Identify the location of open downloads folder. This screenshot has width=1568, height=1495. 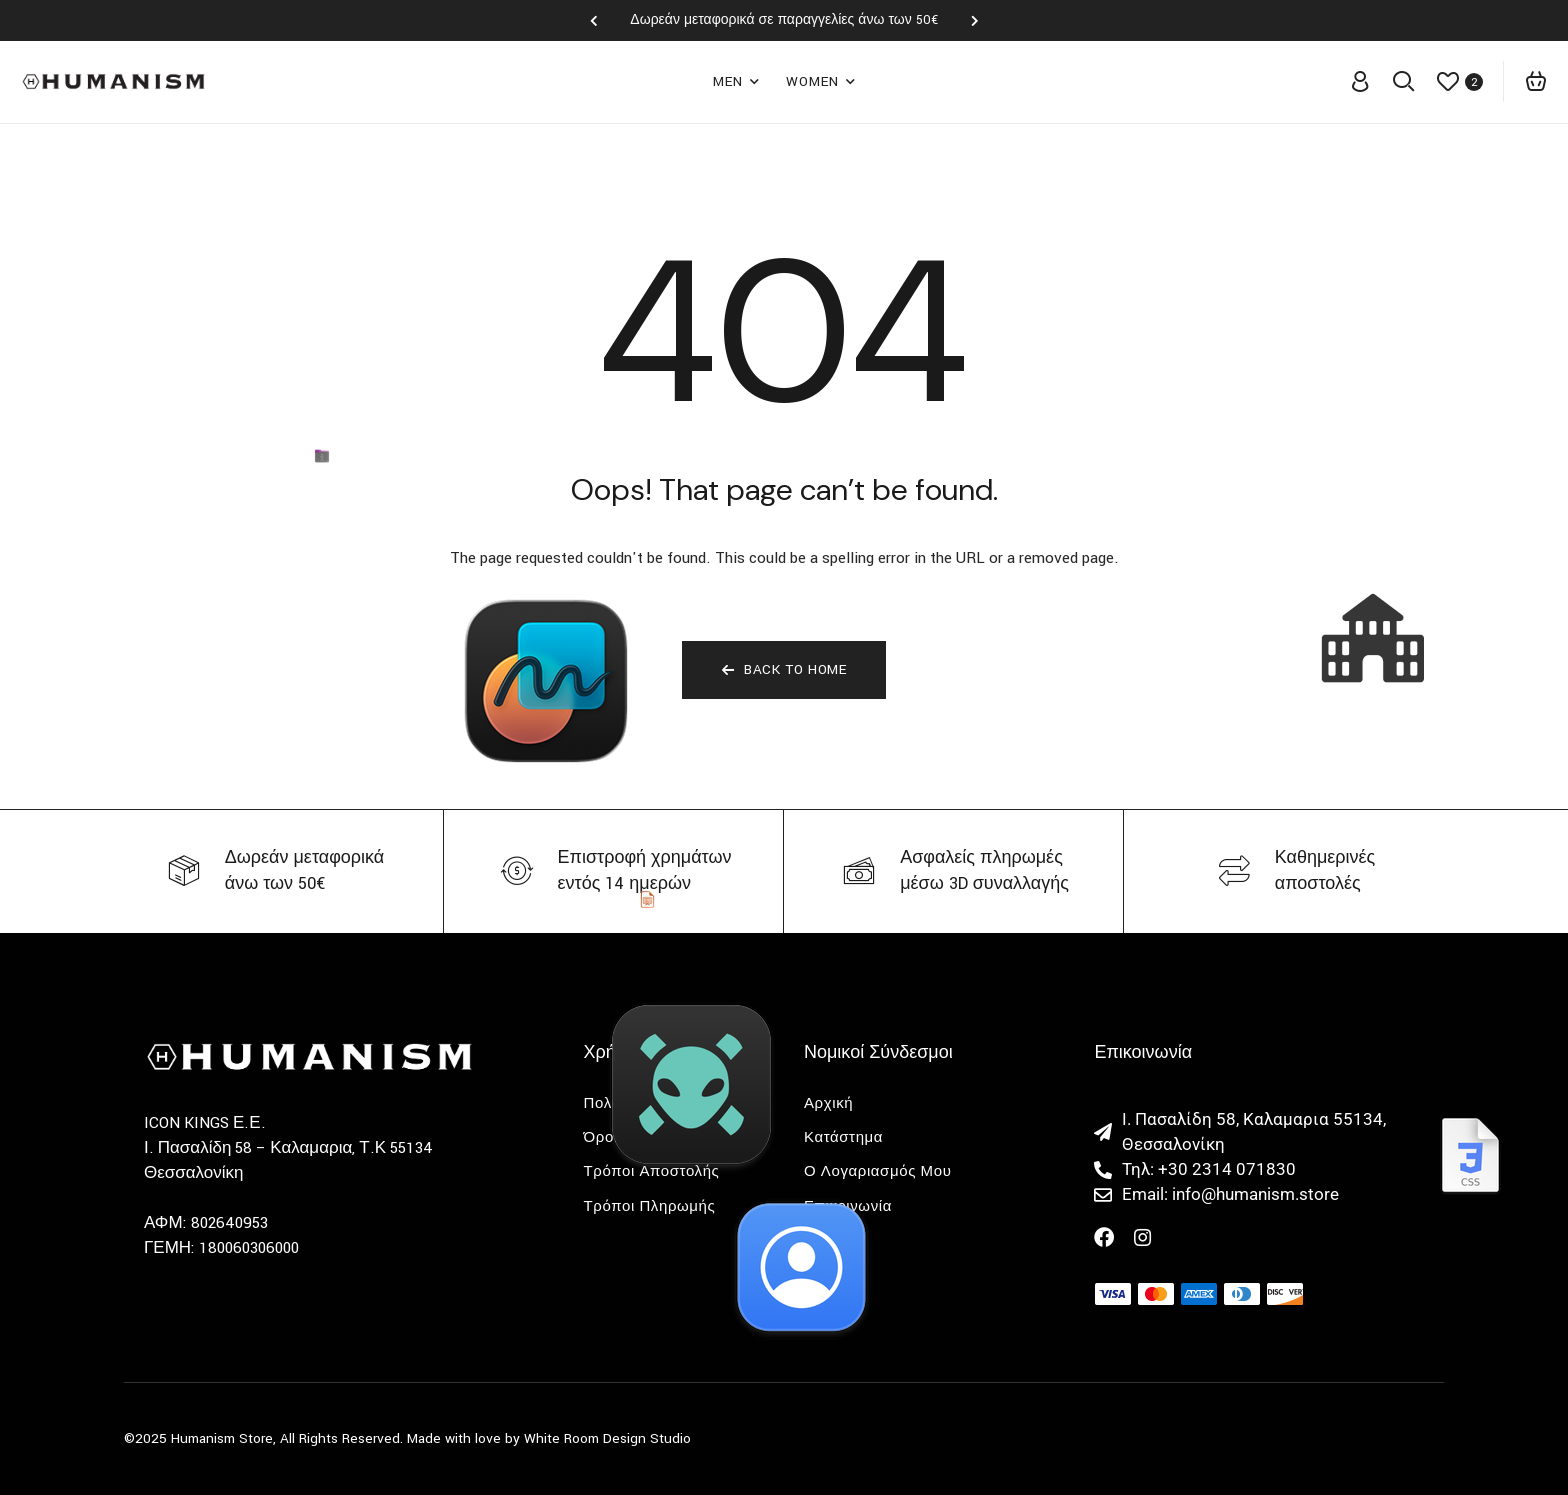
(322, 456).